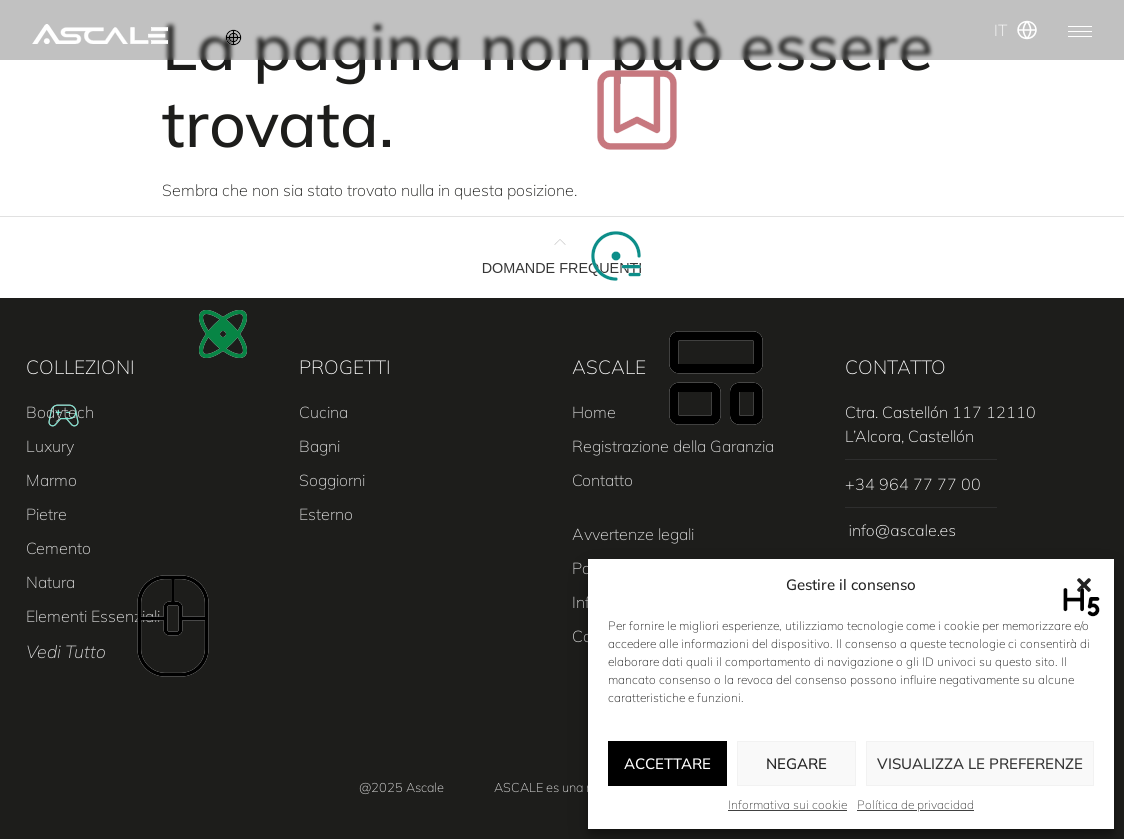 The width and height of the screenshot is (1124, 839). What do you see at coordinates (233, 37) in the screenshot?
I see `view polar chart or radar graph data` at bounding box center [233, 37].